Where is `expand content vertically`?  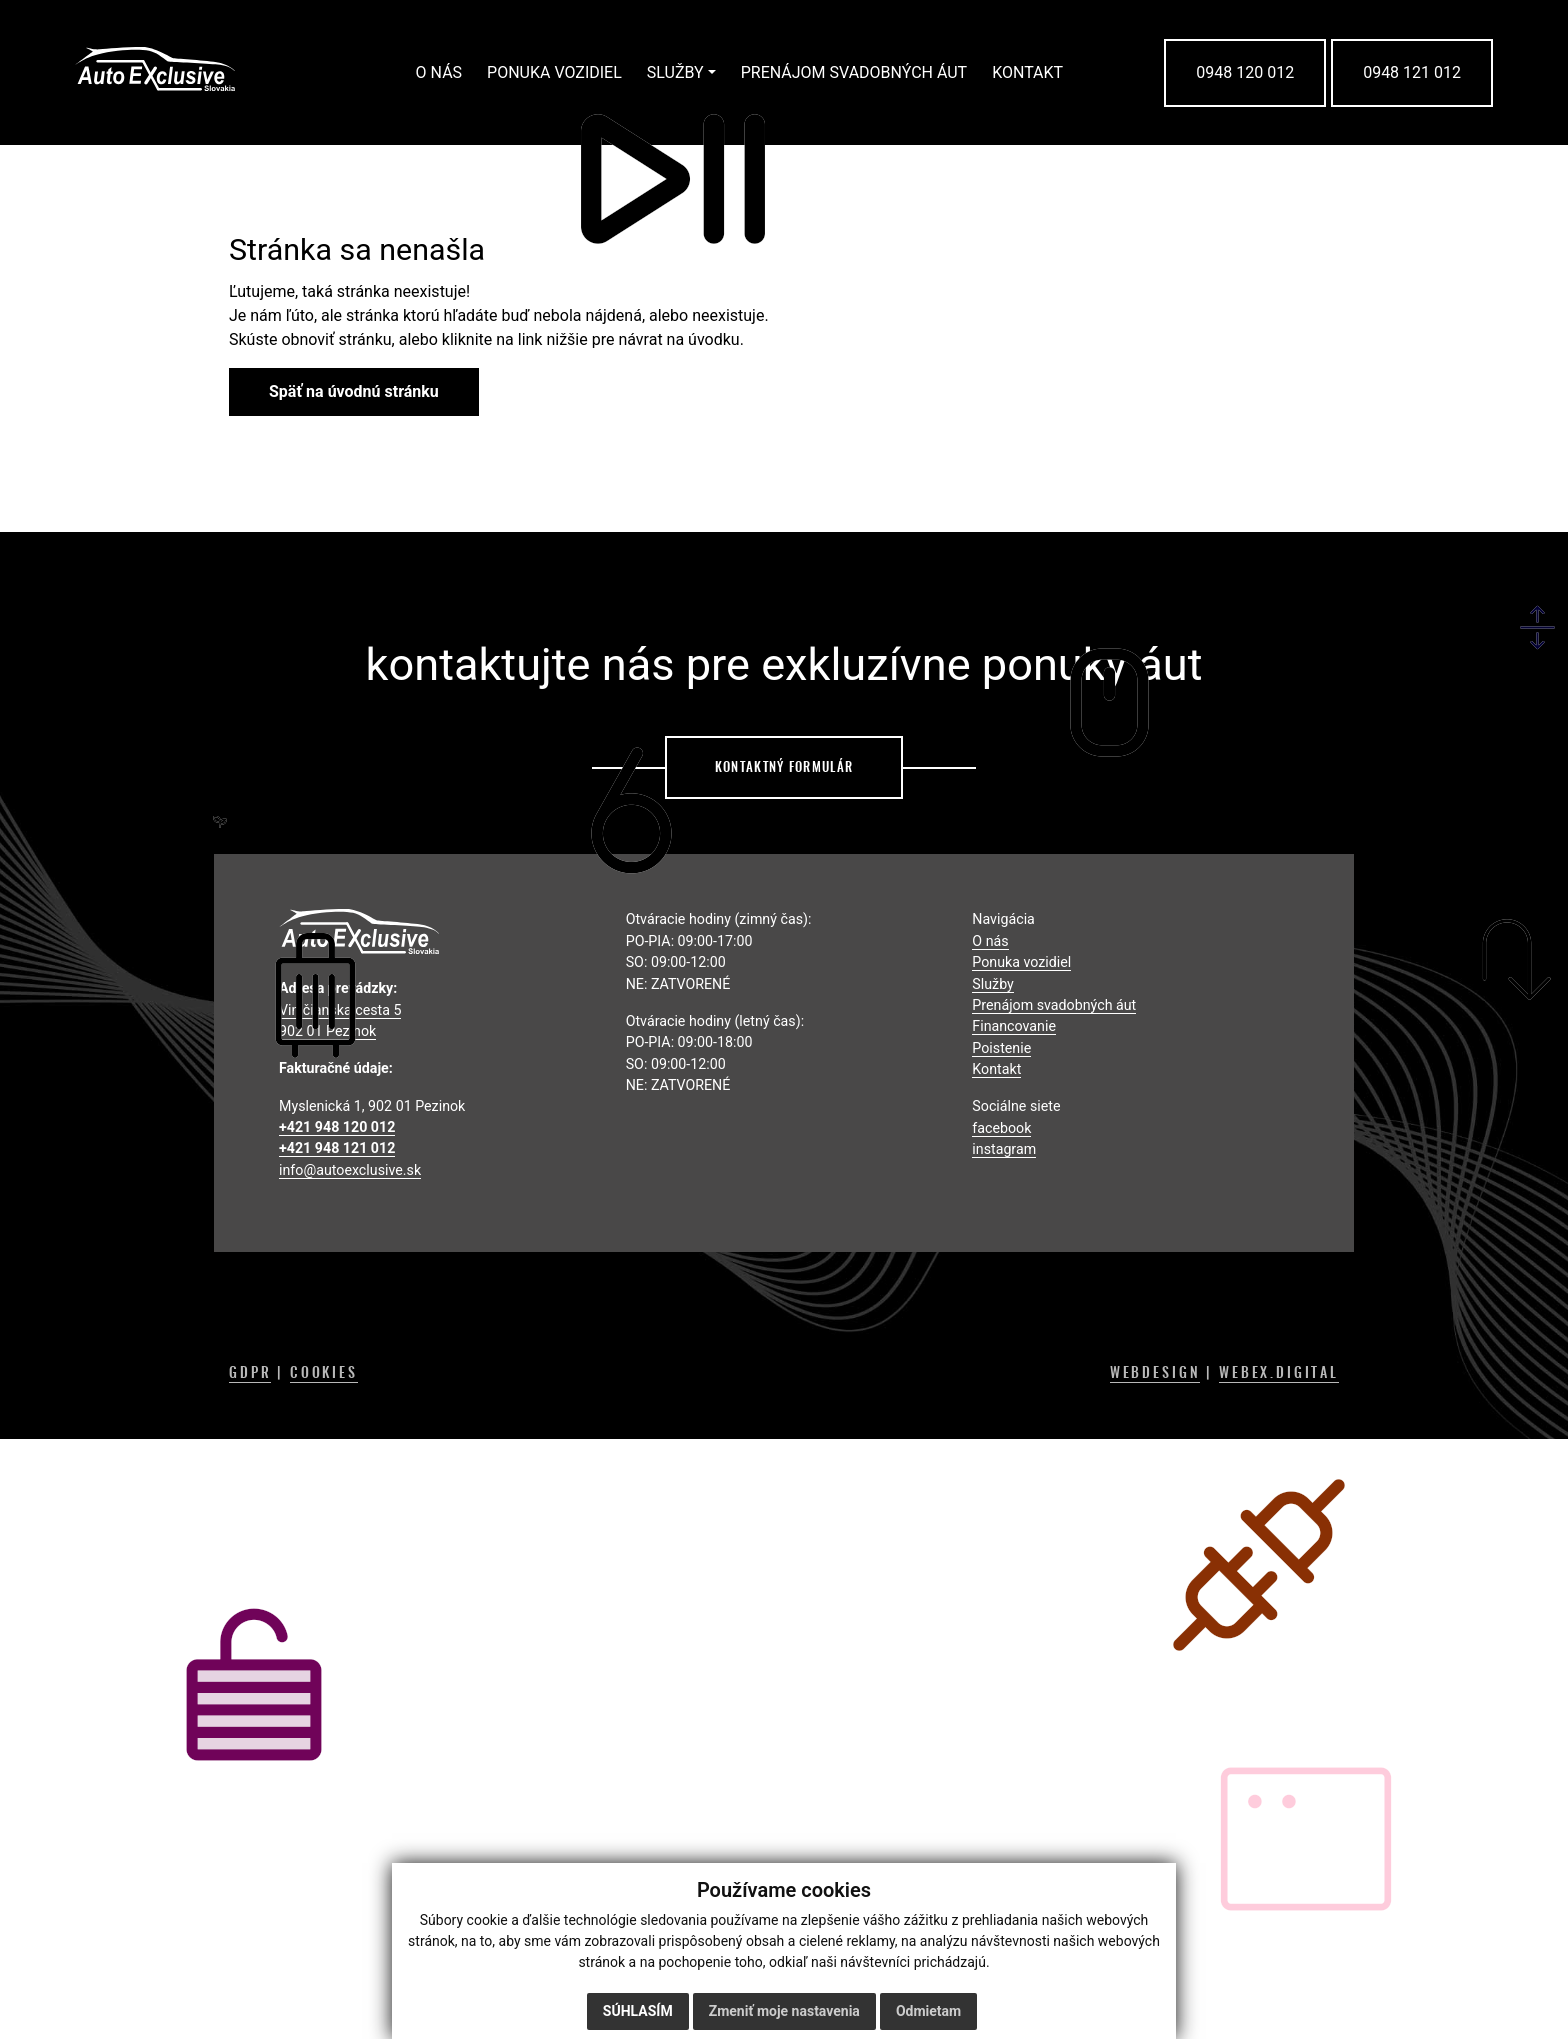 expand content vertically is located at coordinates (1537, 627).